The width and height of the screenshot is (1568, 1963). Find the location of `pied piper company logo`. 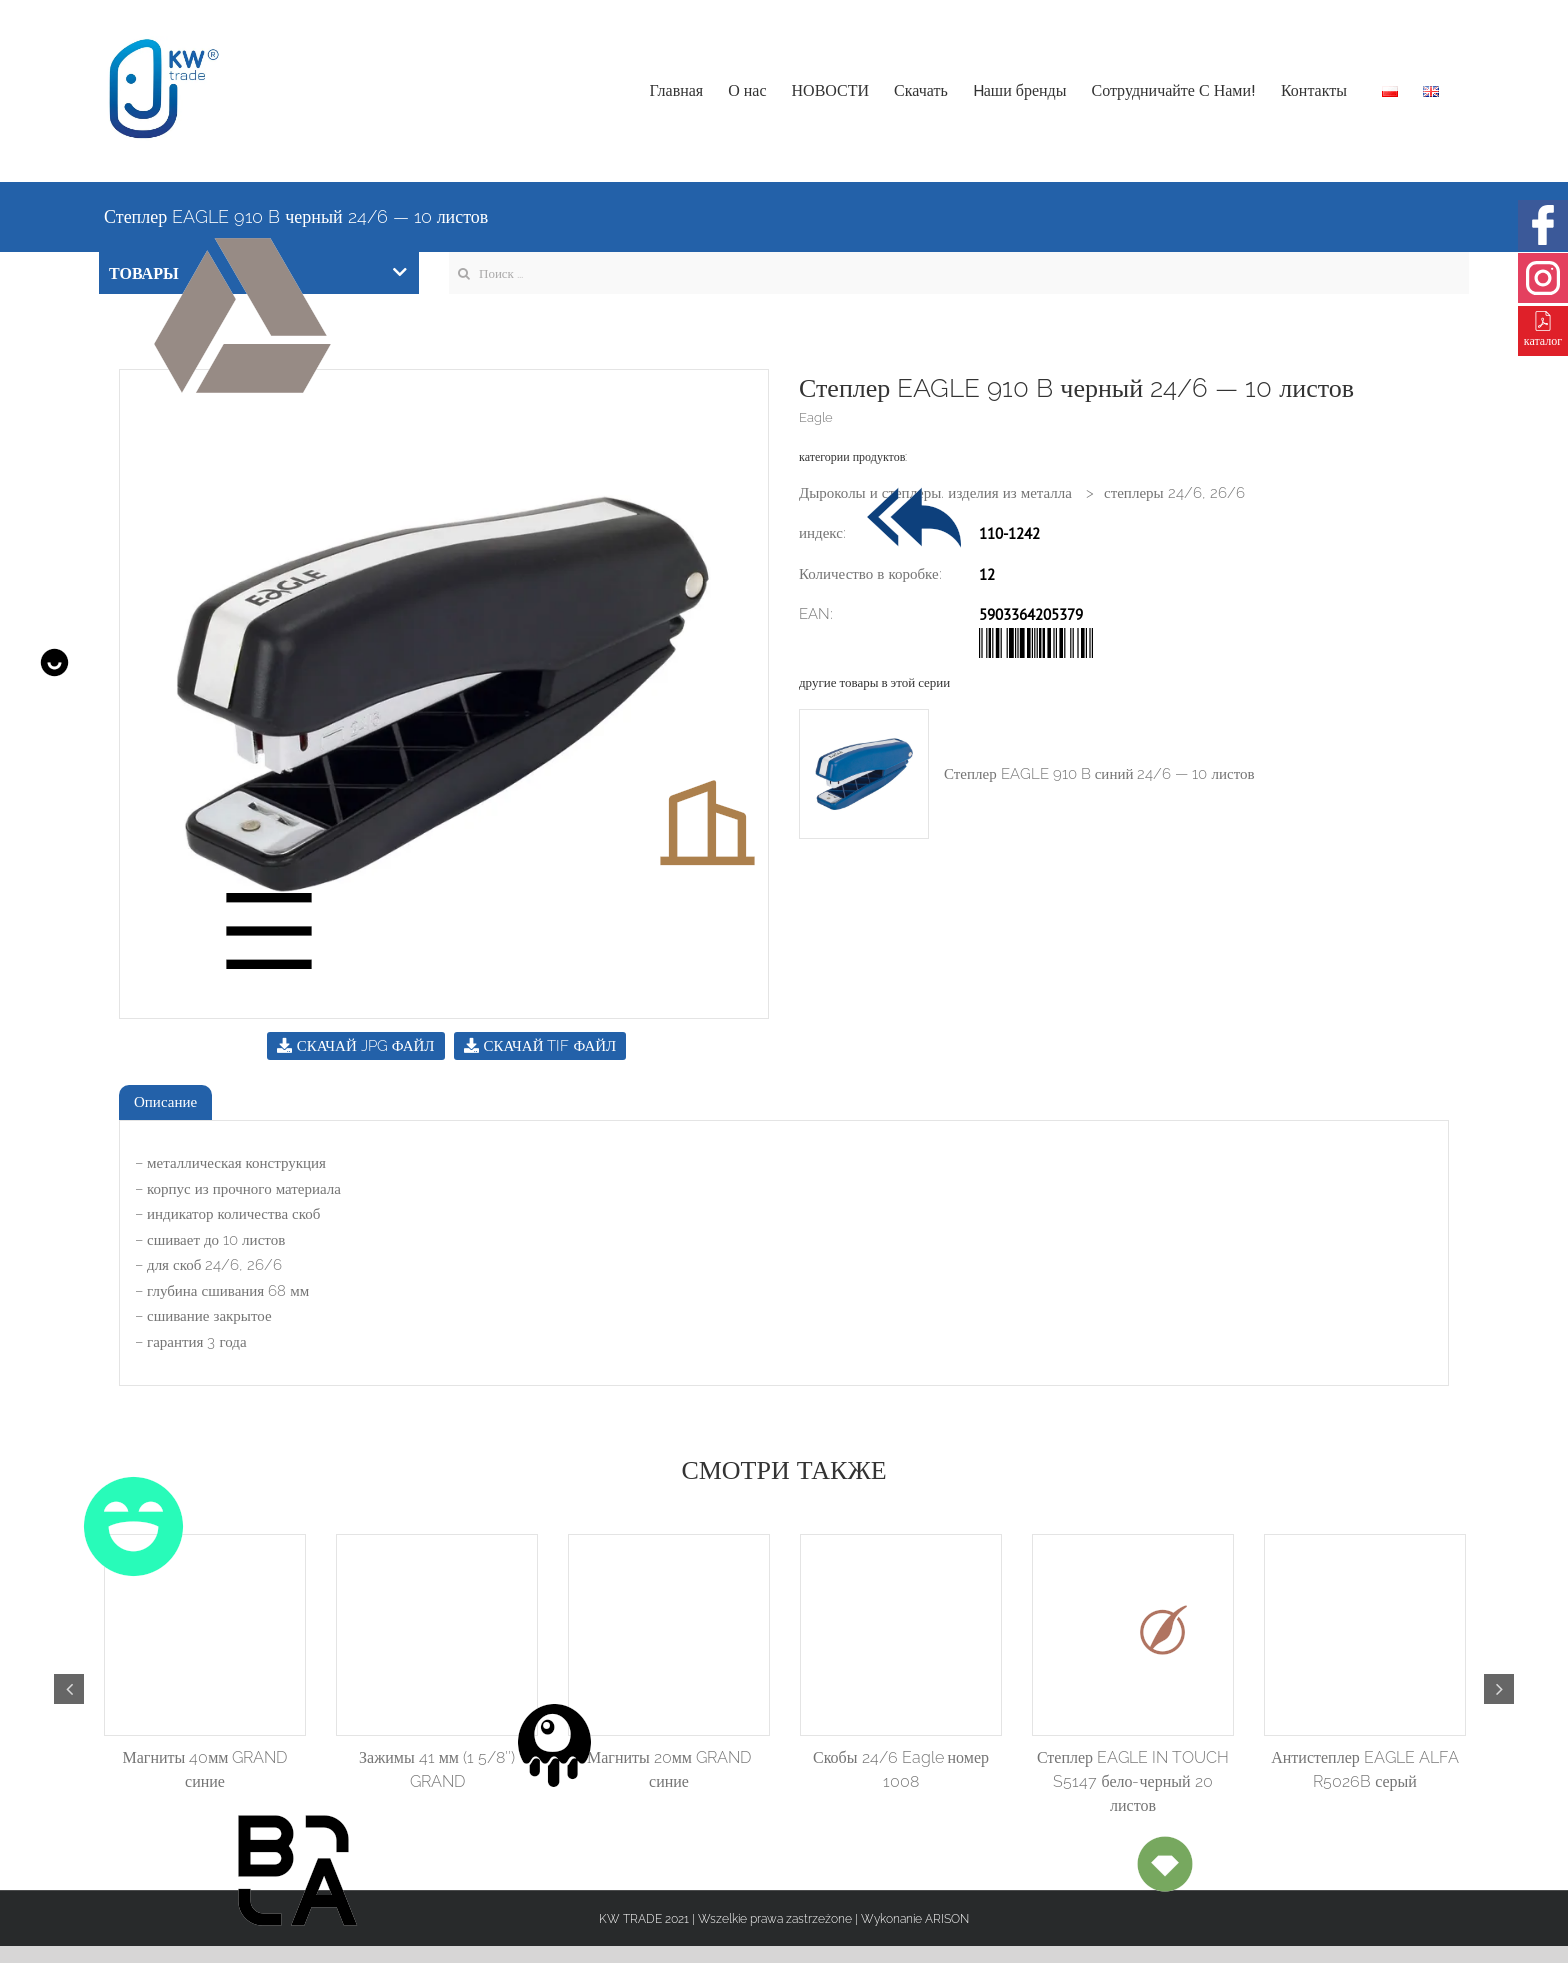

pied piper company logo is located at coordinates (1162, 1630).